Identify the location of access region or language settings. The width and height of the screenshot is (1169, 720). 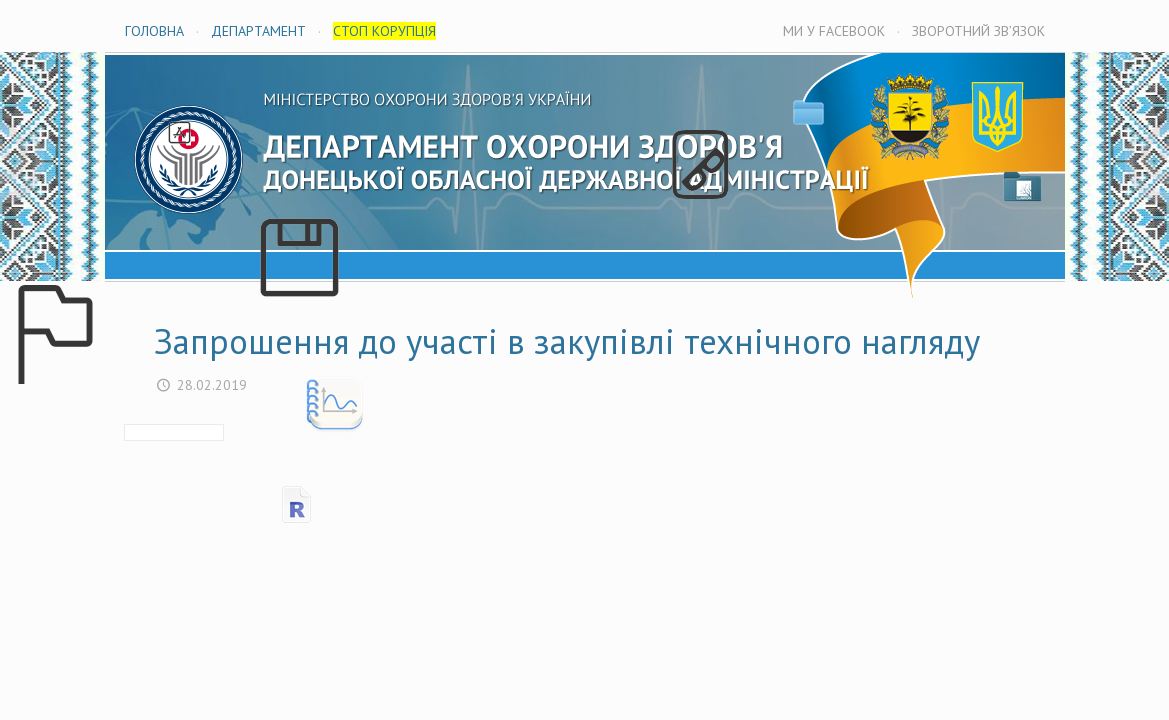
(55, 334).